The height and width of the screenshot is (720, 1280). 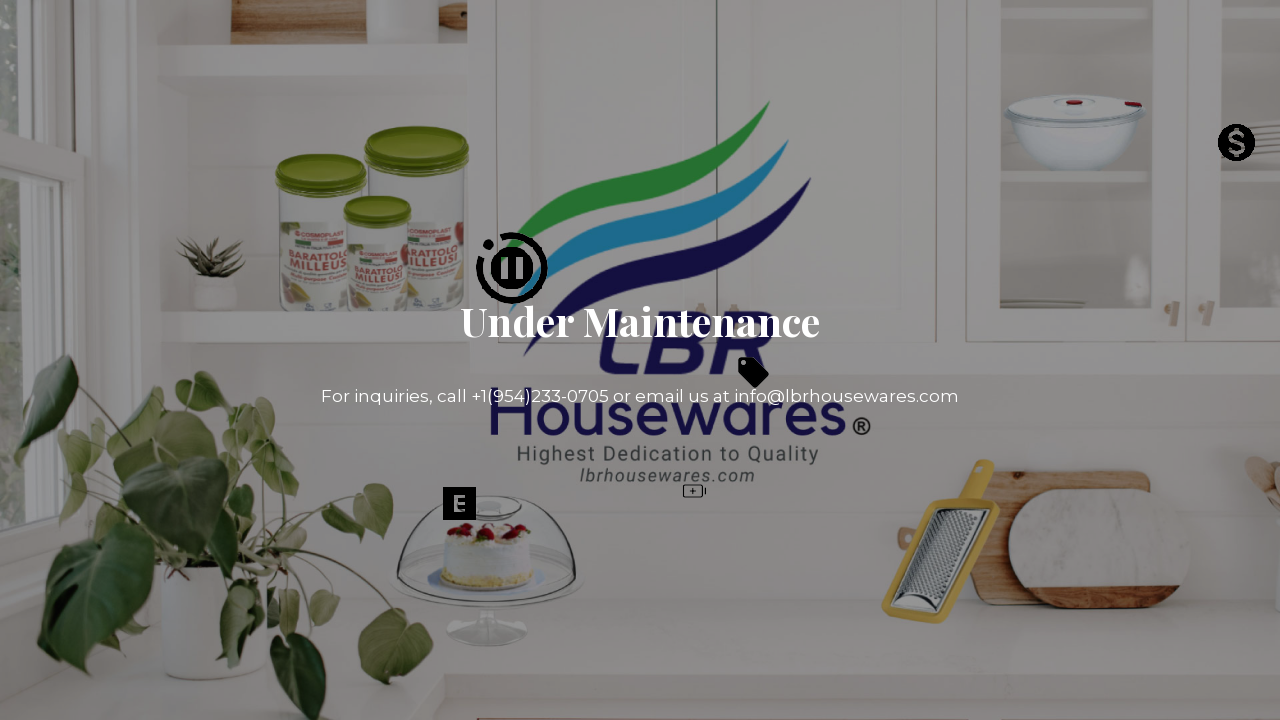 I want to click on view earnings or account balance, so click(x=1236, y=142).